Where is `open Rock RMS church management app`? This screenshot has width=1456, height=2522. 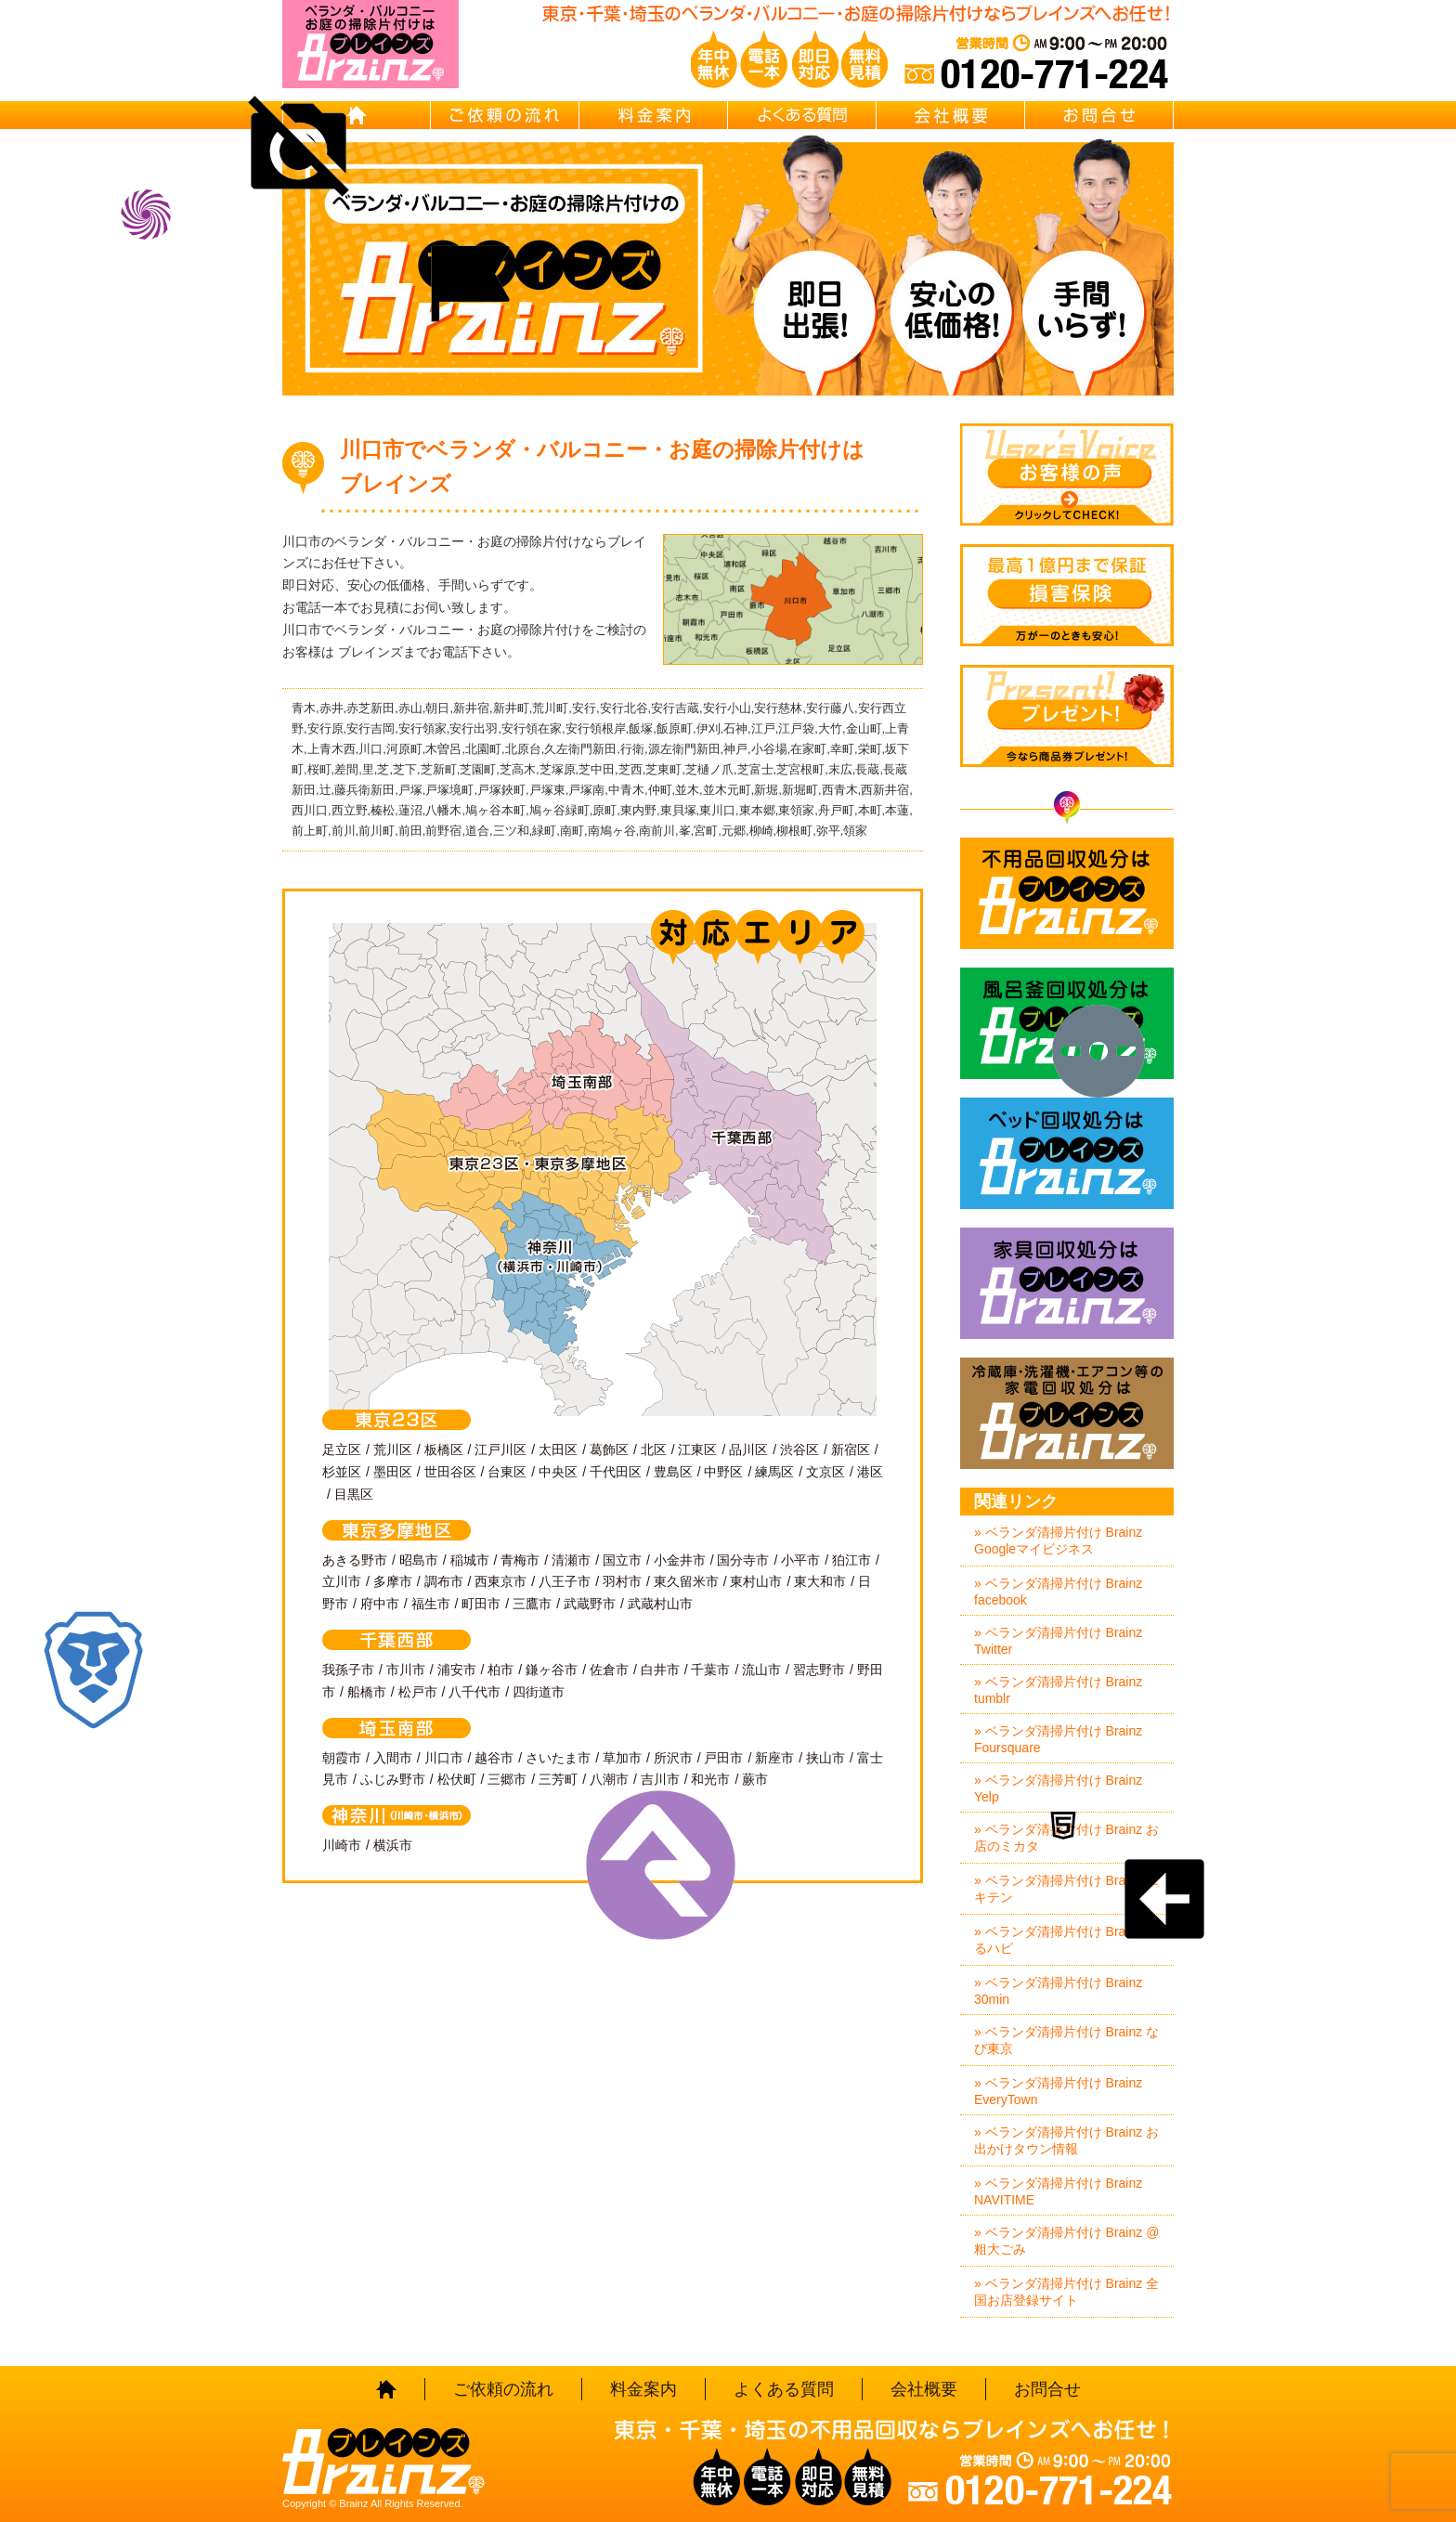 open Rock RMS church management app is located at coordinates (660, 1865).